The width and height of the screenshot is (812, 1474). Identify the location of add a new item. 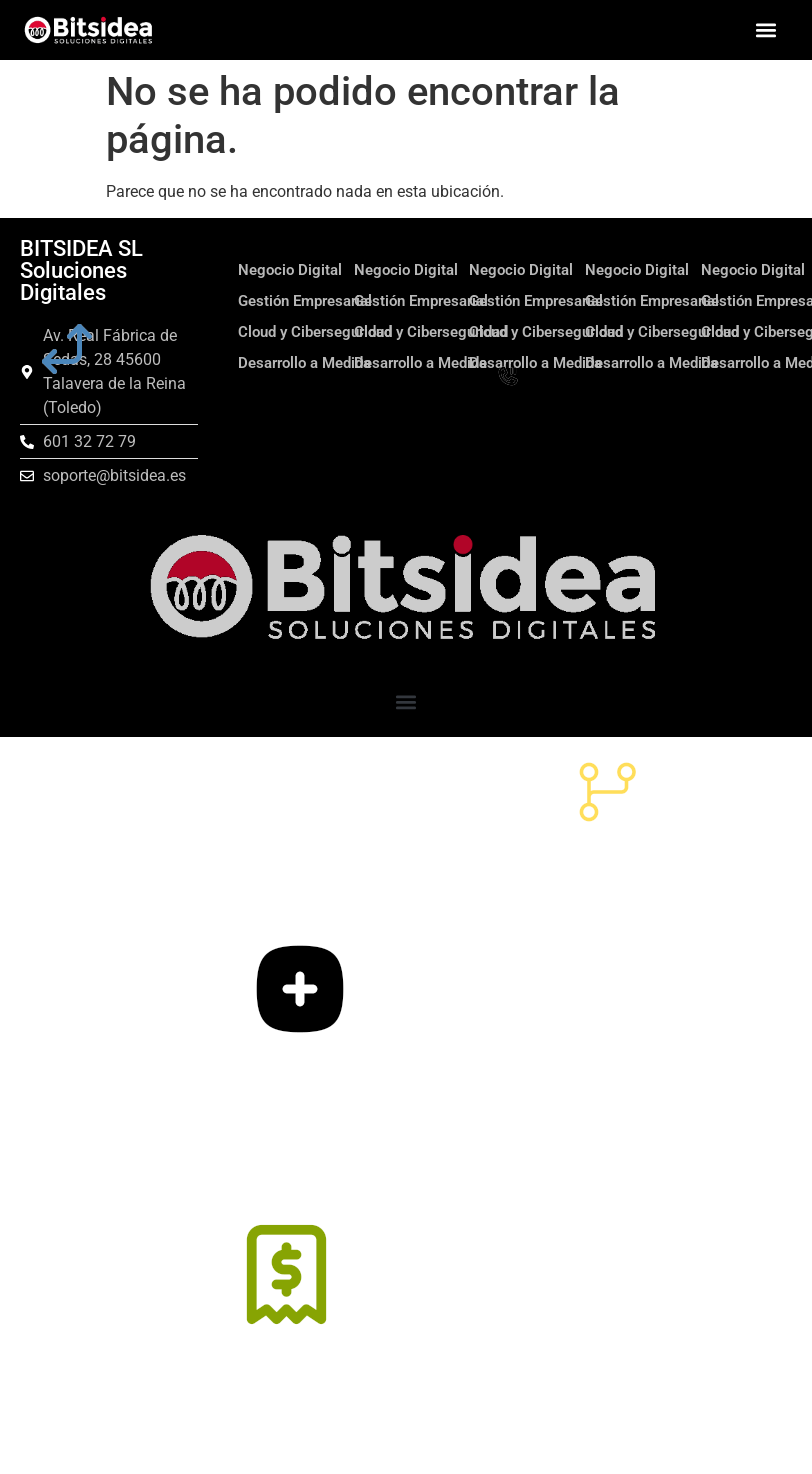
(300, 989).